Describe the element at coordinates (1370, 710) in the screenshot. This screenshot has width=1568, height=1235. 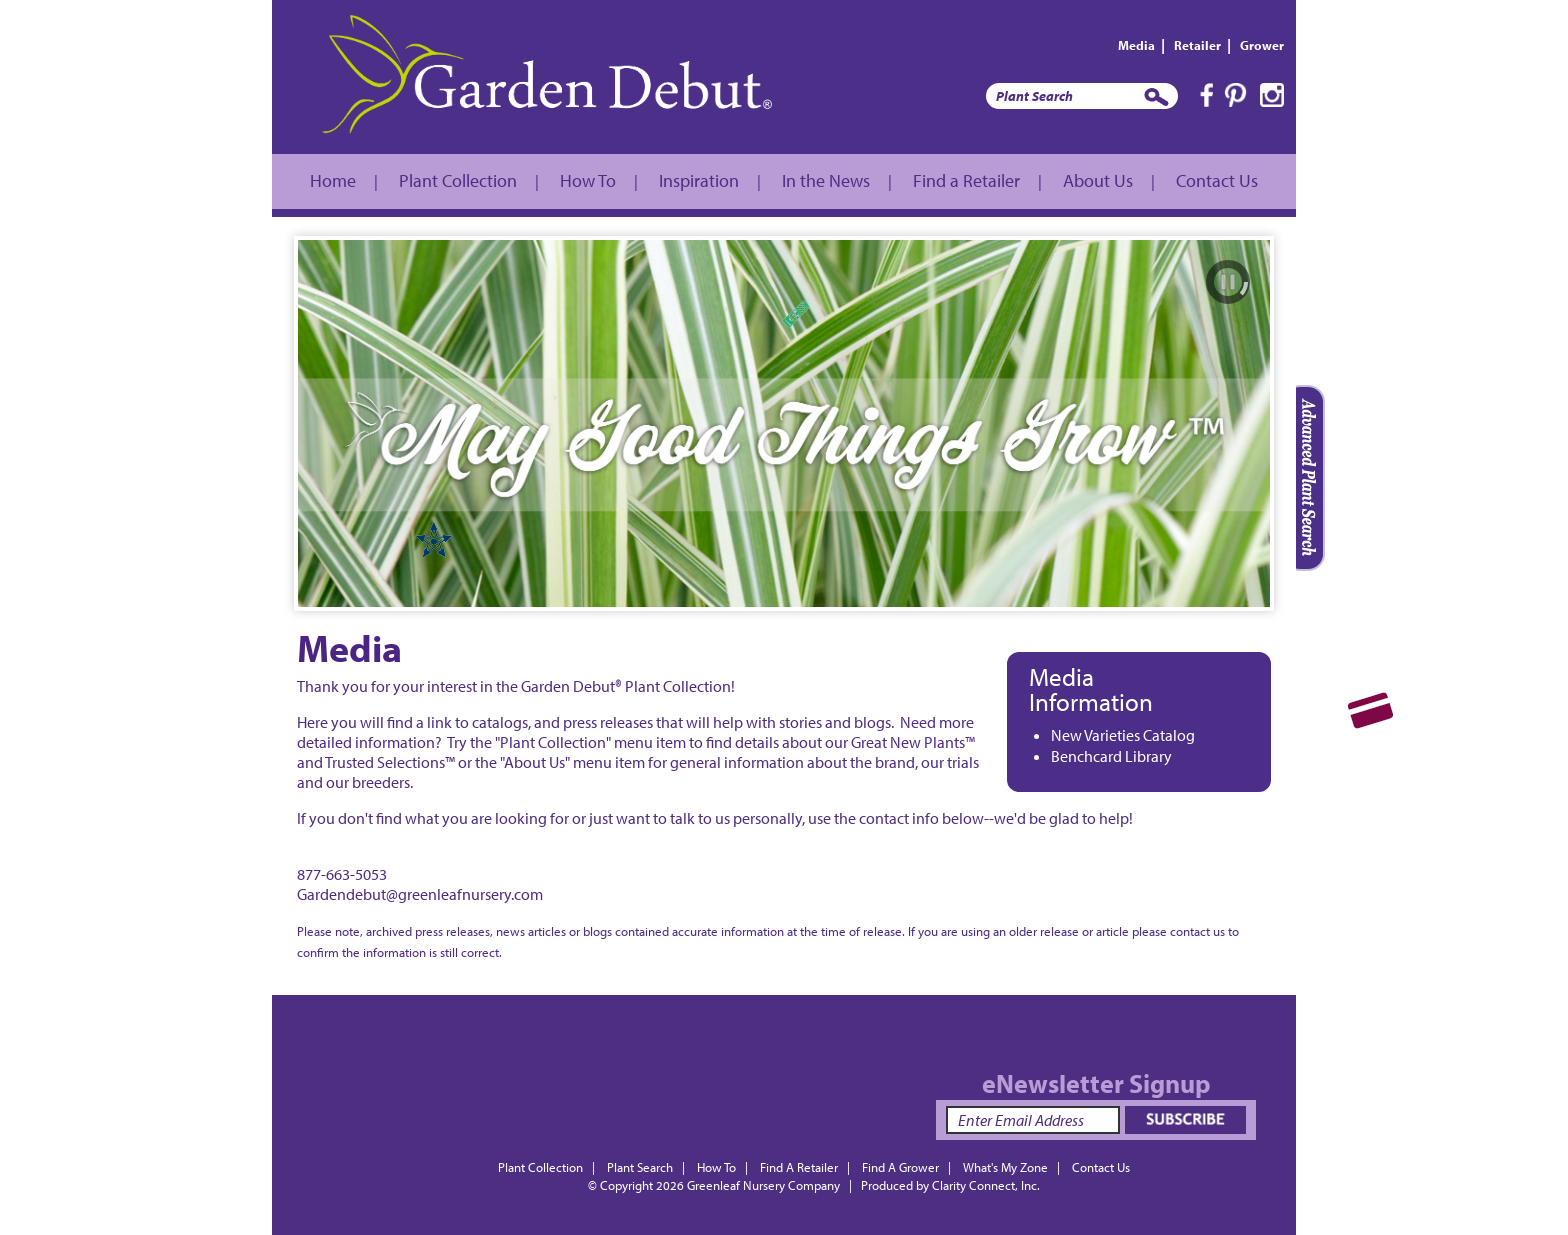
I see `swipe or tap your card to pay` at that location.